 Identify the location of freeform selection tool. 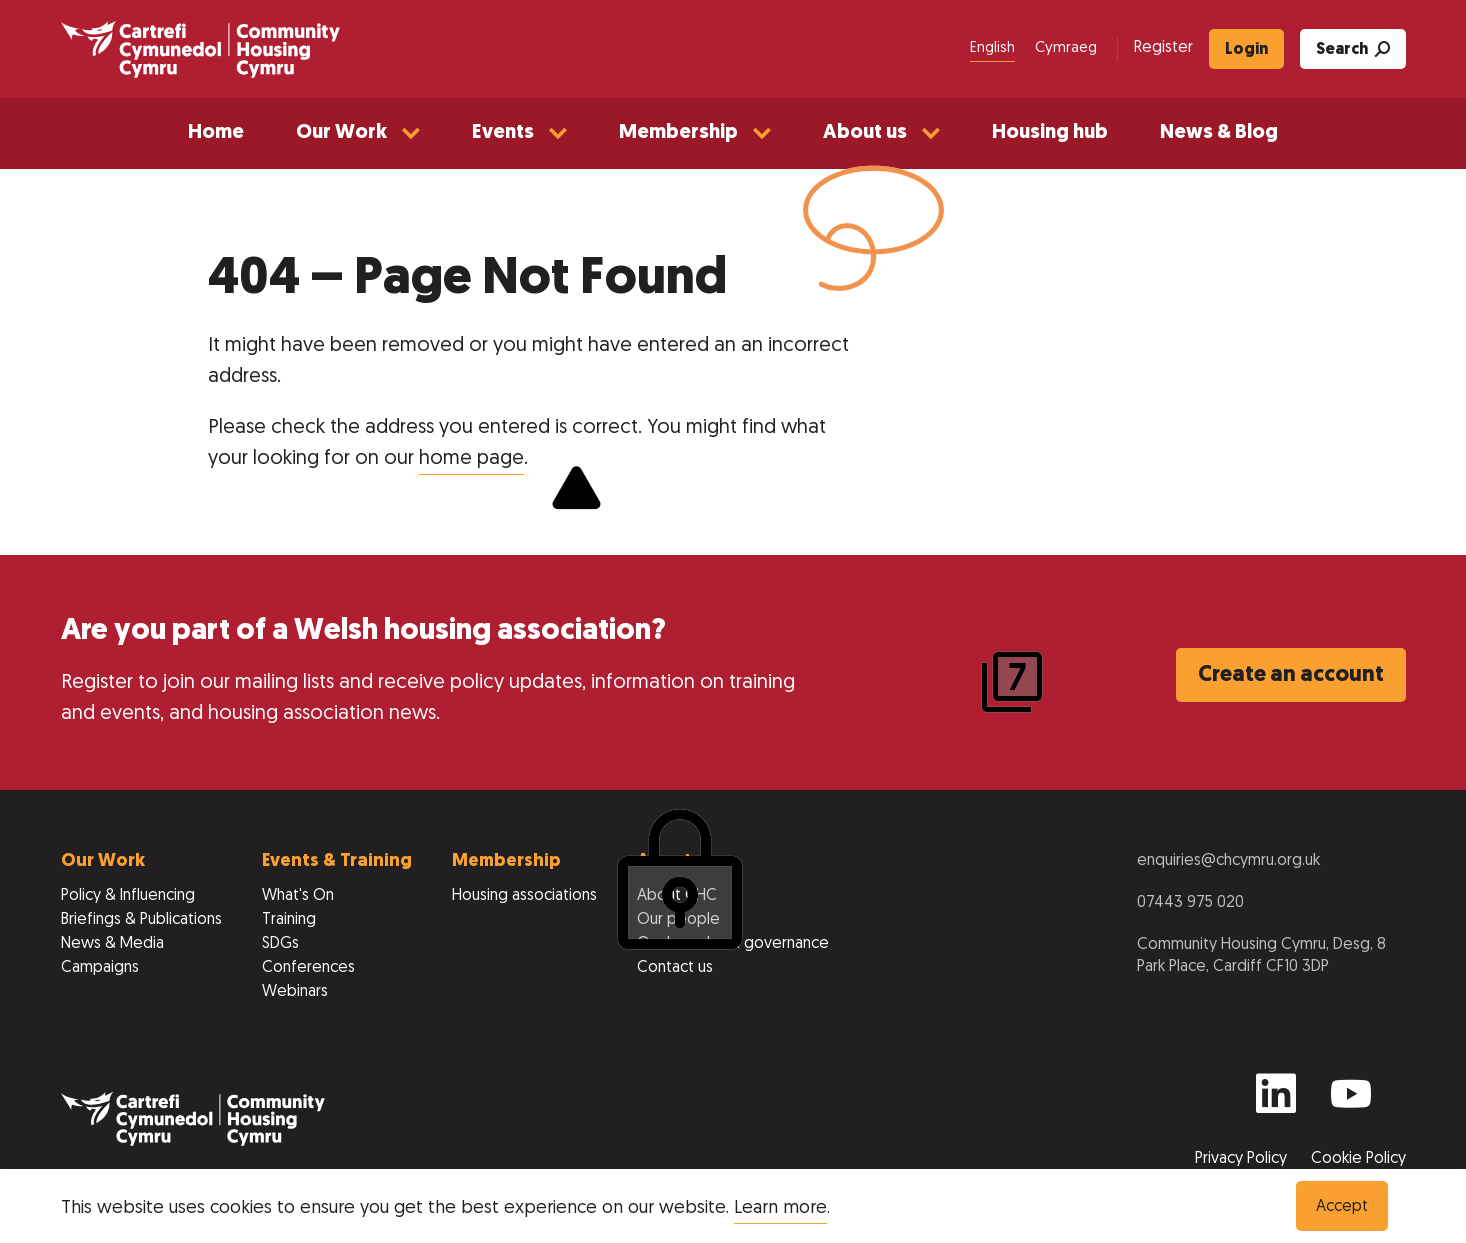
(873, 220).